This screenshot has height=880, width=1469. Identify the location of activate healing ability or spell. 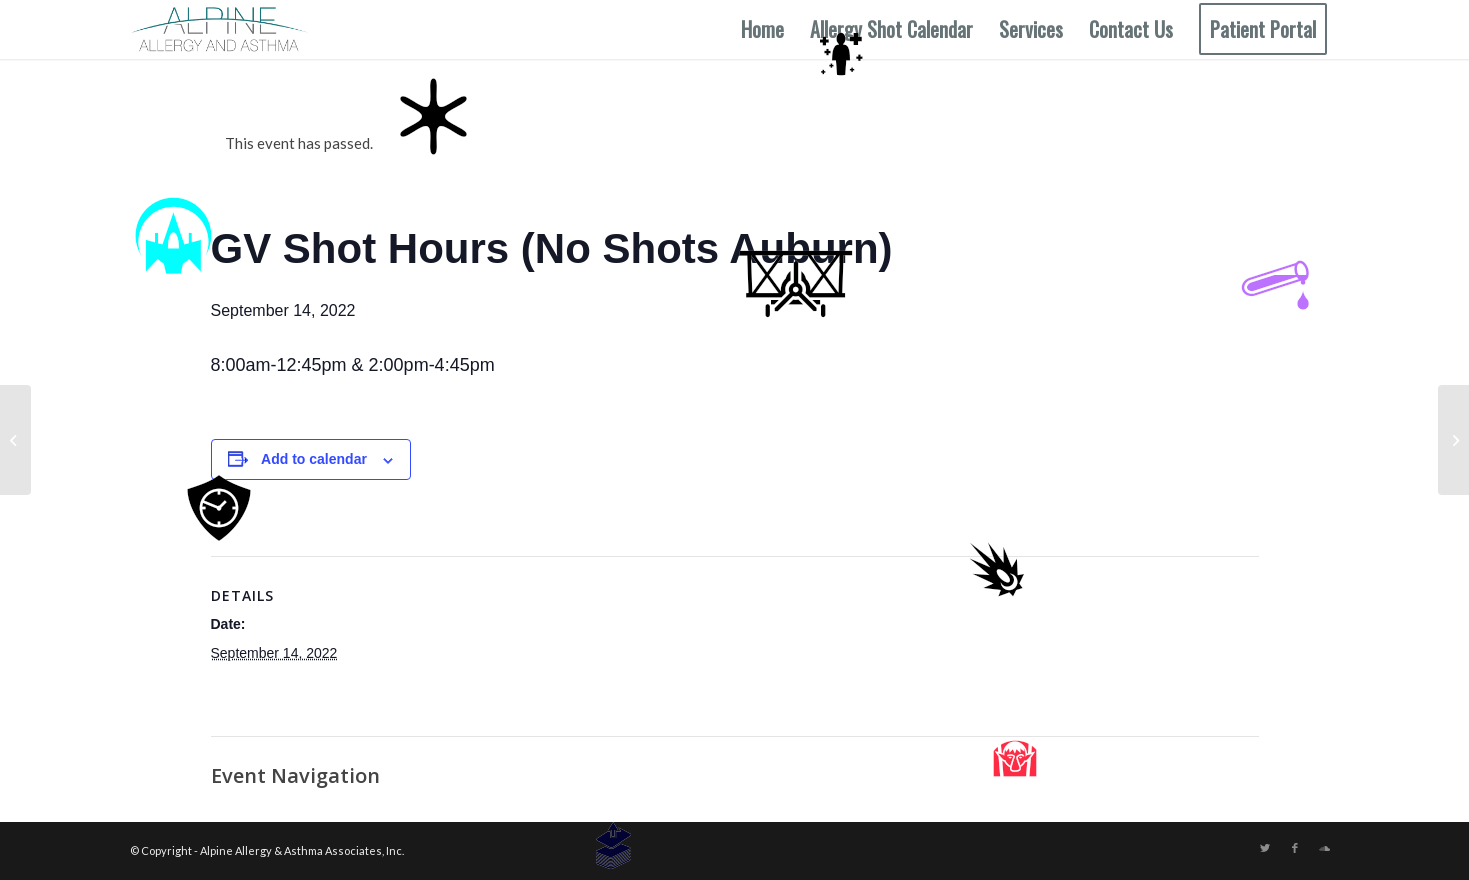
(841, 54).